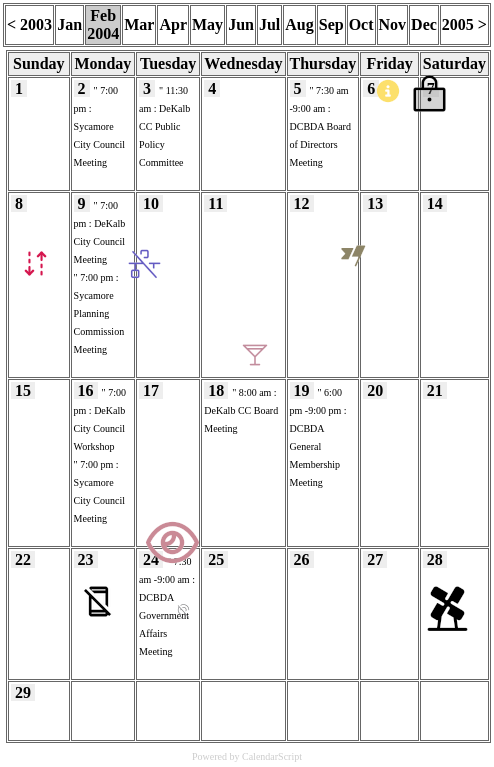  I want to click on no cell phone service available, so click(98, 601).